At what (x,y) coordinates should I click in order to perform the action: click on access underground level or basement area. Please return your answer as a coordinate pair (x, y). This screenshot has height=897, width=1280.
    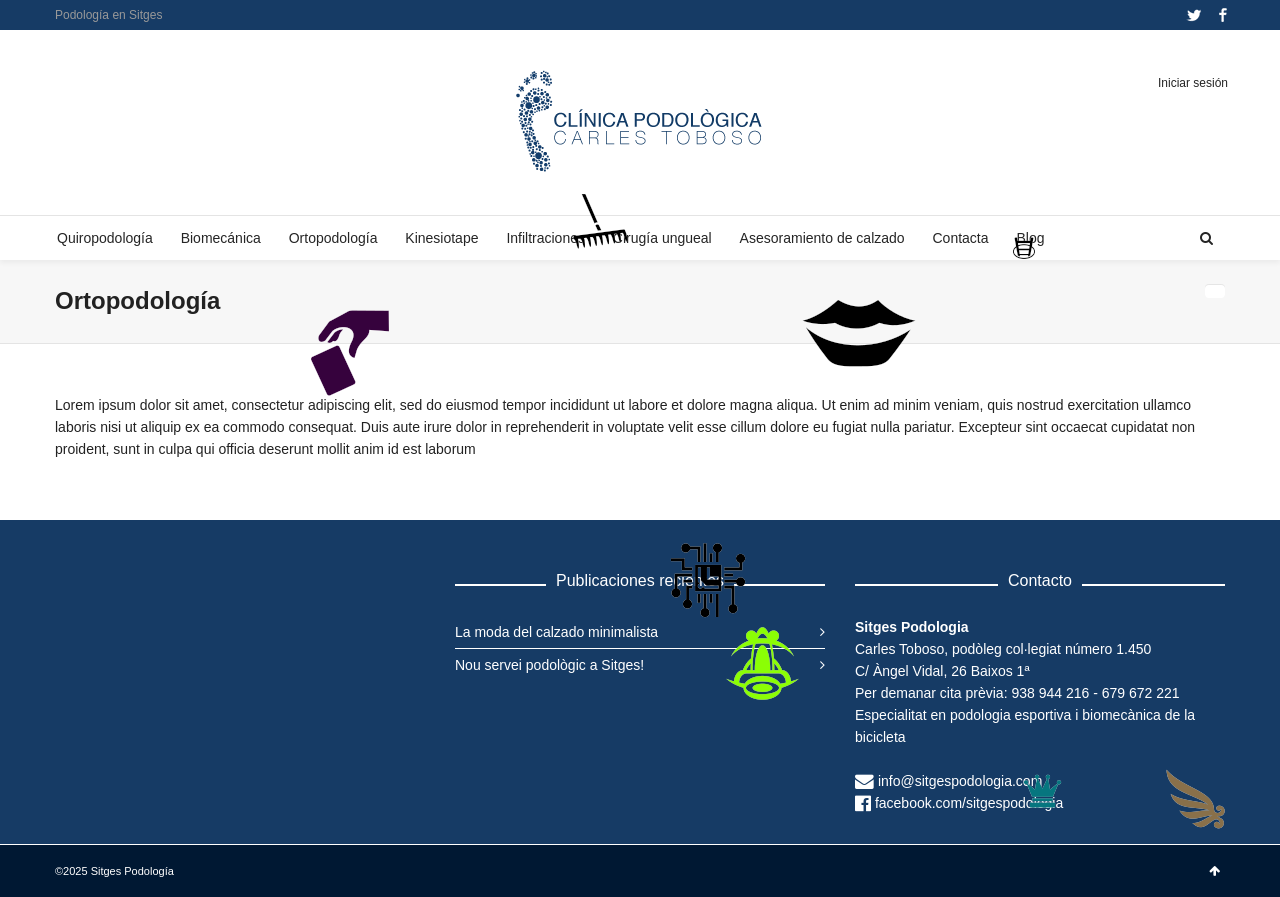
    Looking at the image, I should click on (1024, 248).